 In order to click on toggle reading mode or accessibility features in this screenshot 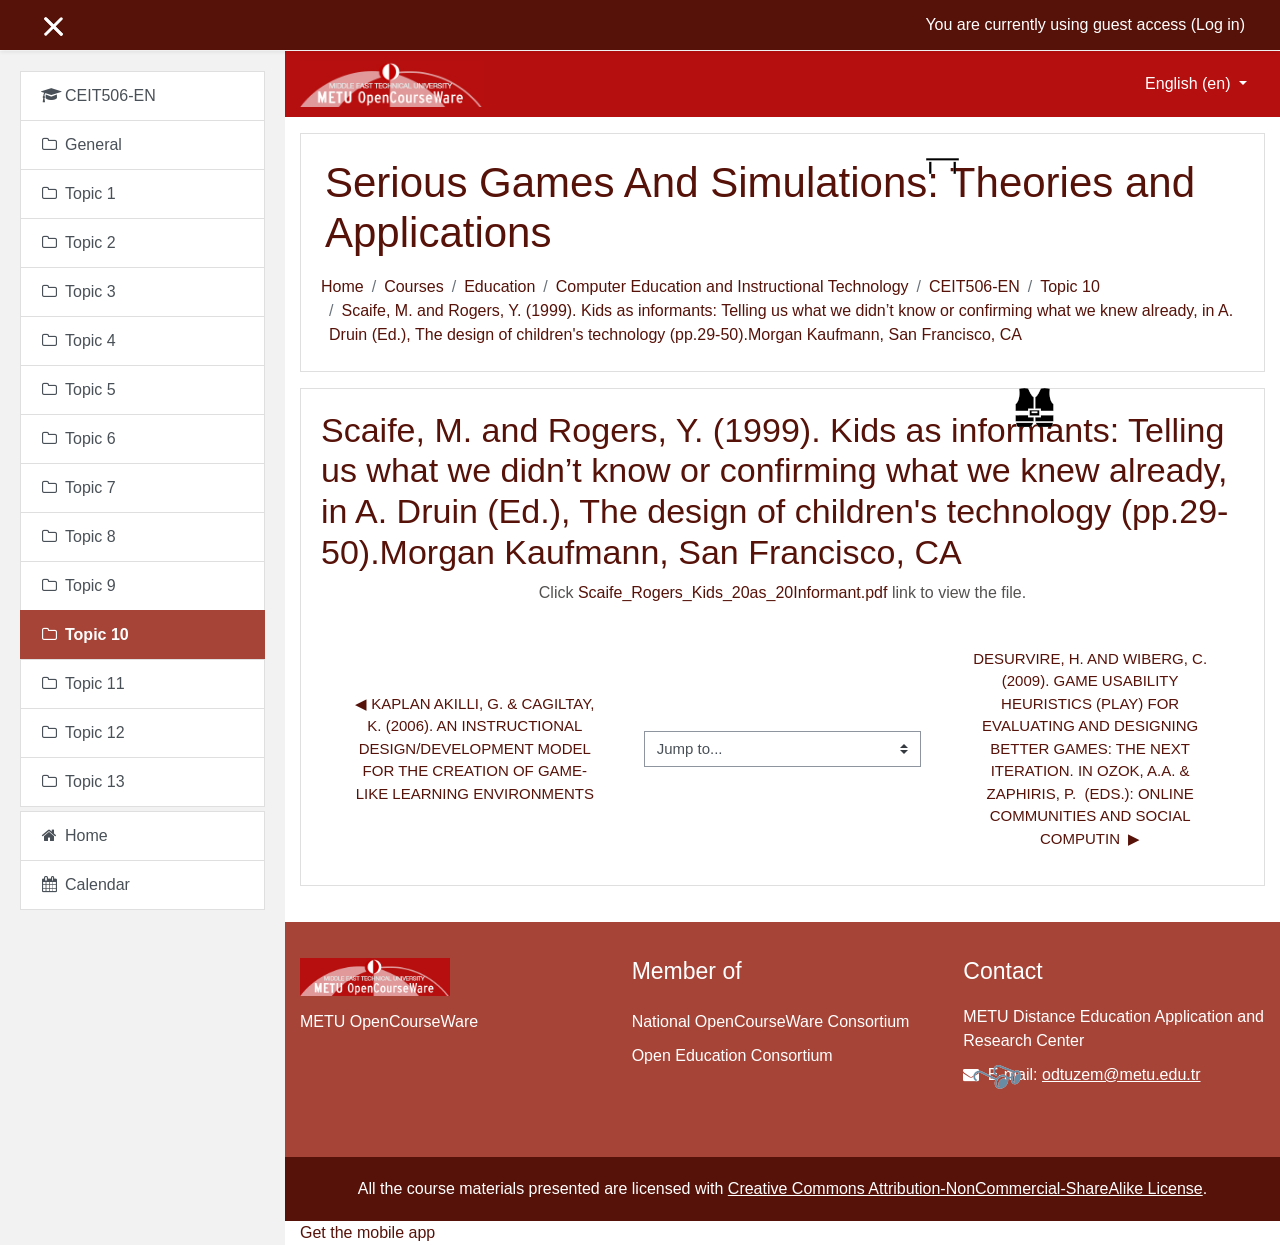, I will do `click(997, 1077)`.